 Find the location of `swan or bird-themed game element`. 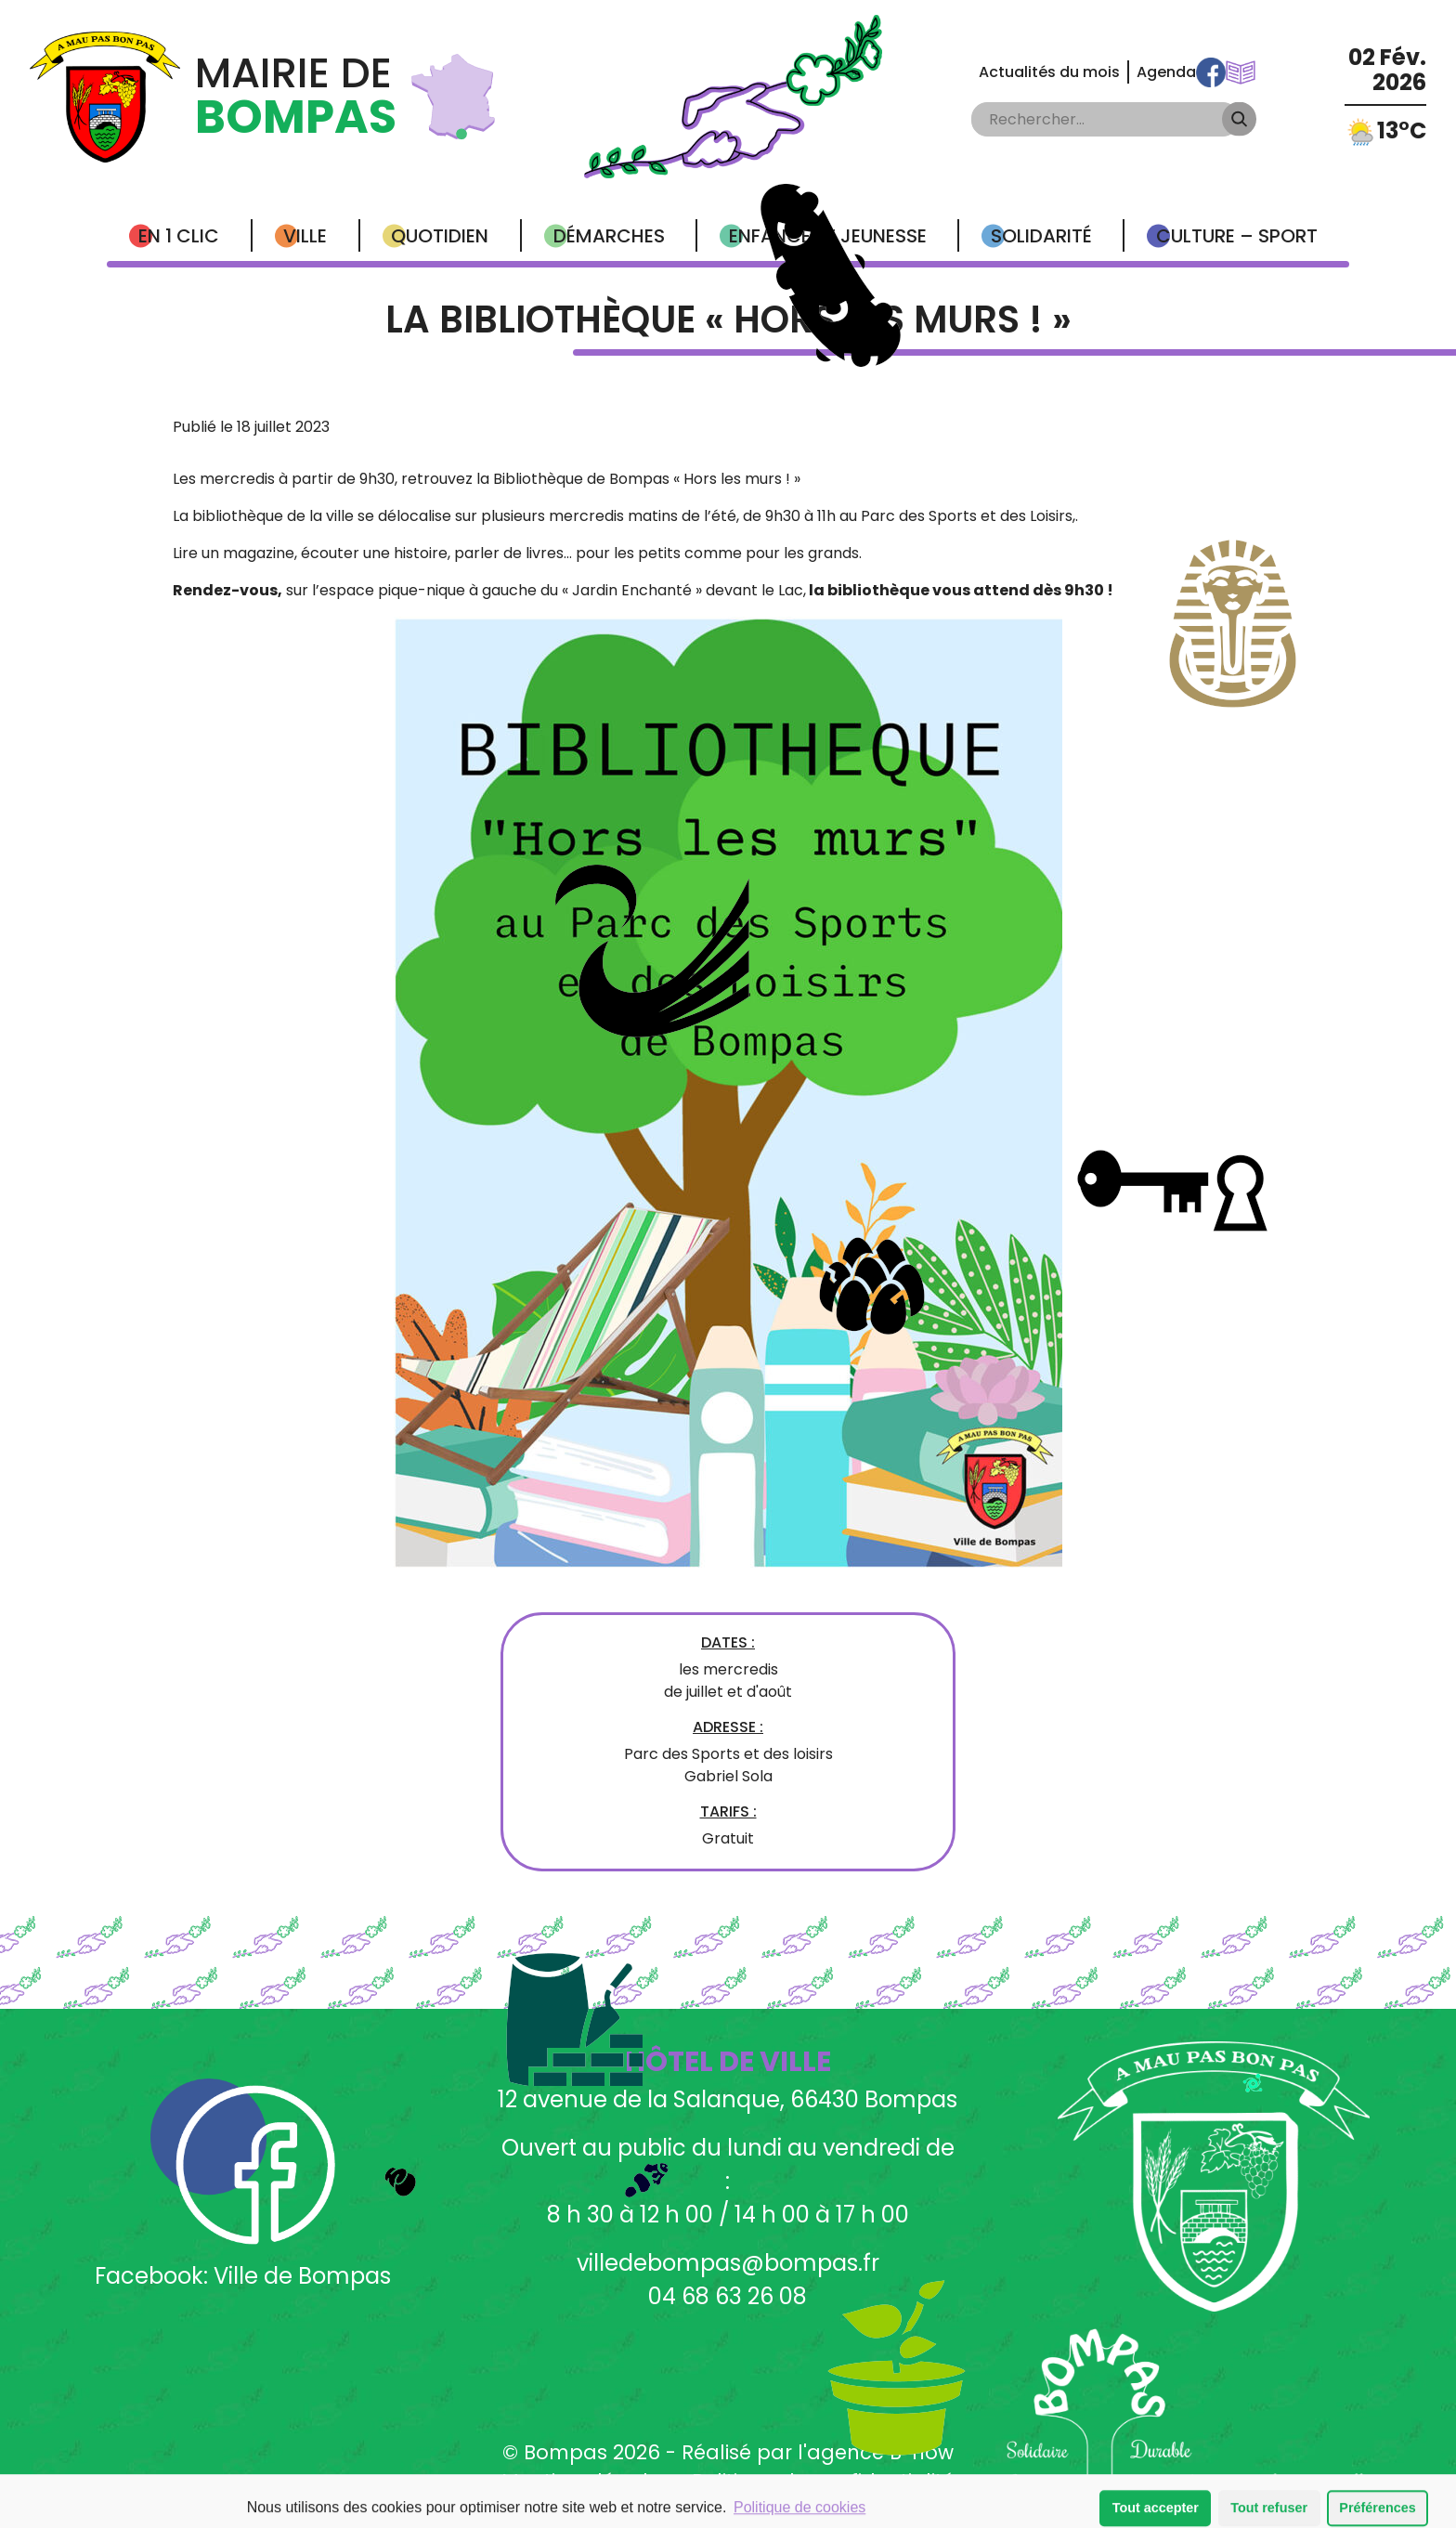

swan or bird-themed game element is located at coordinates (653, 942).